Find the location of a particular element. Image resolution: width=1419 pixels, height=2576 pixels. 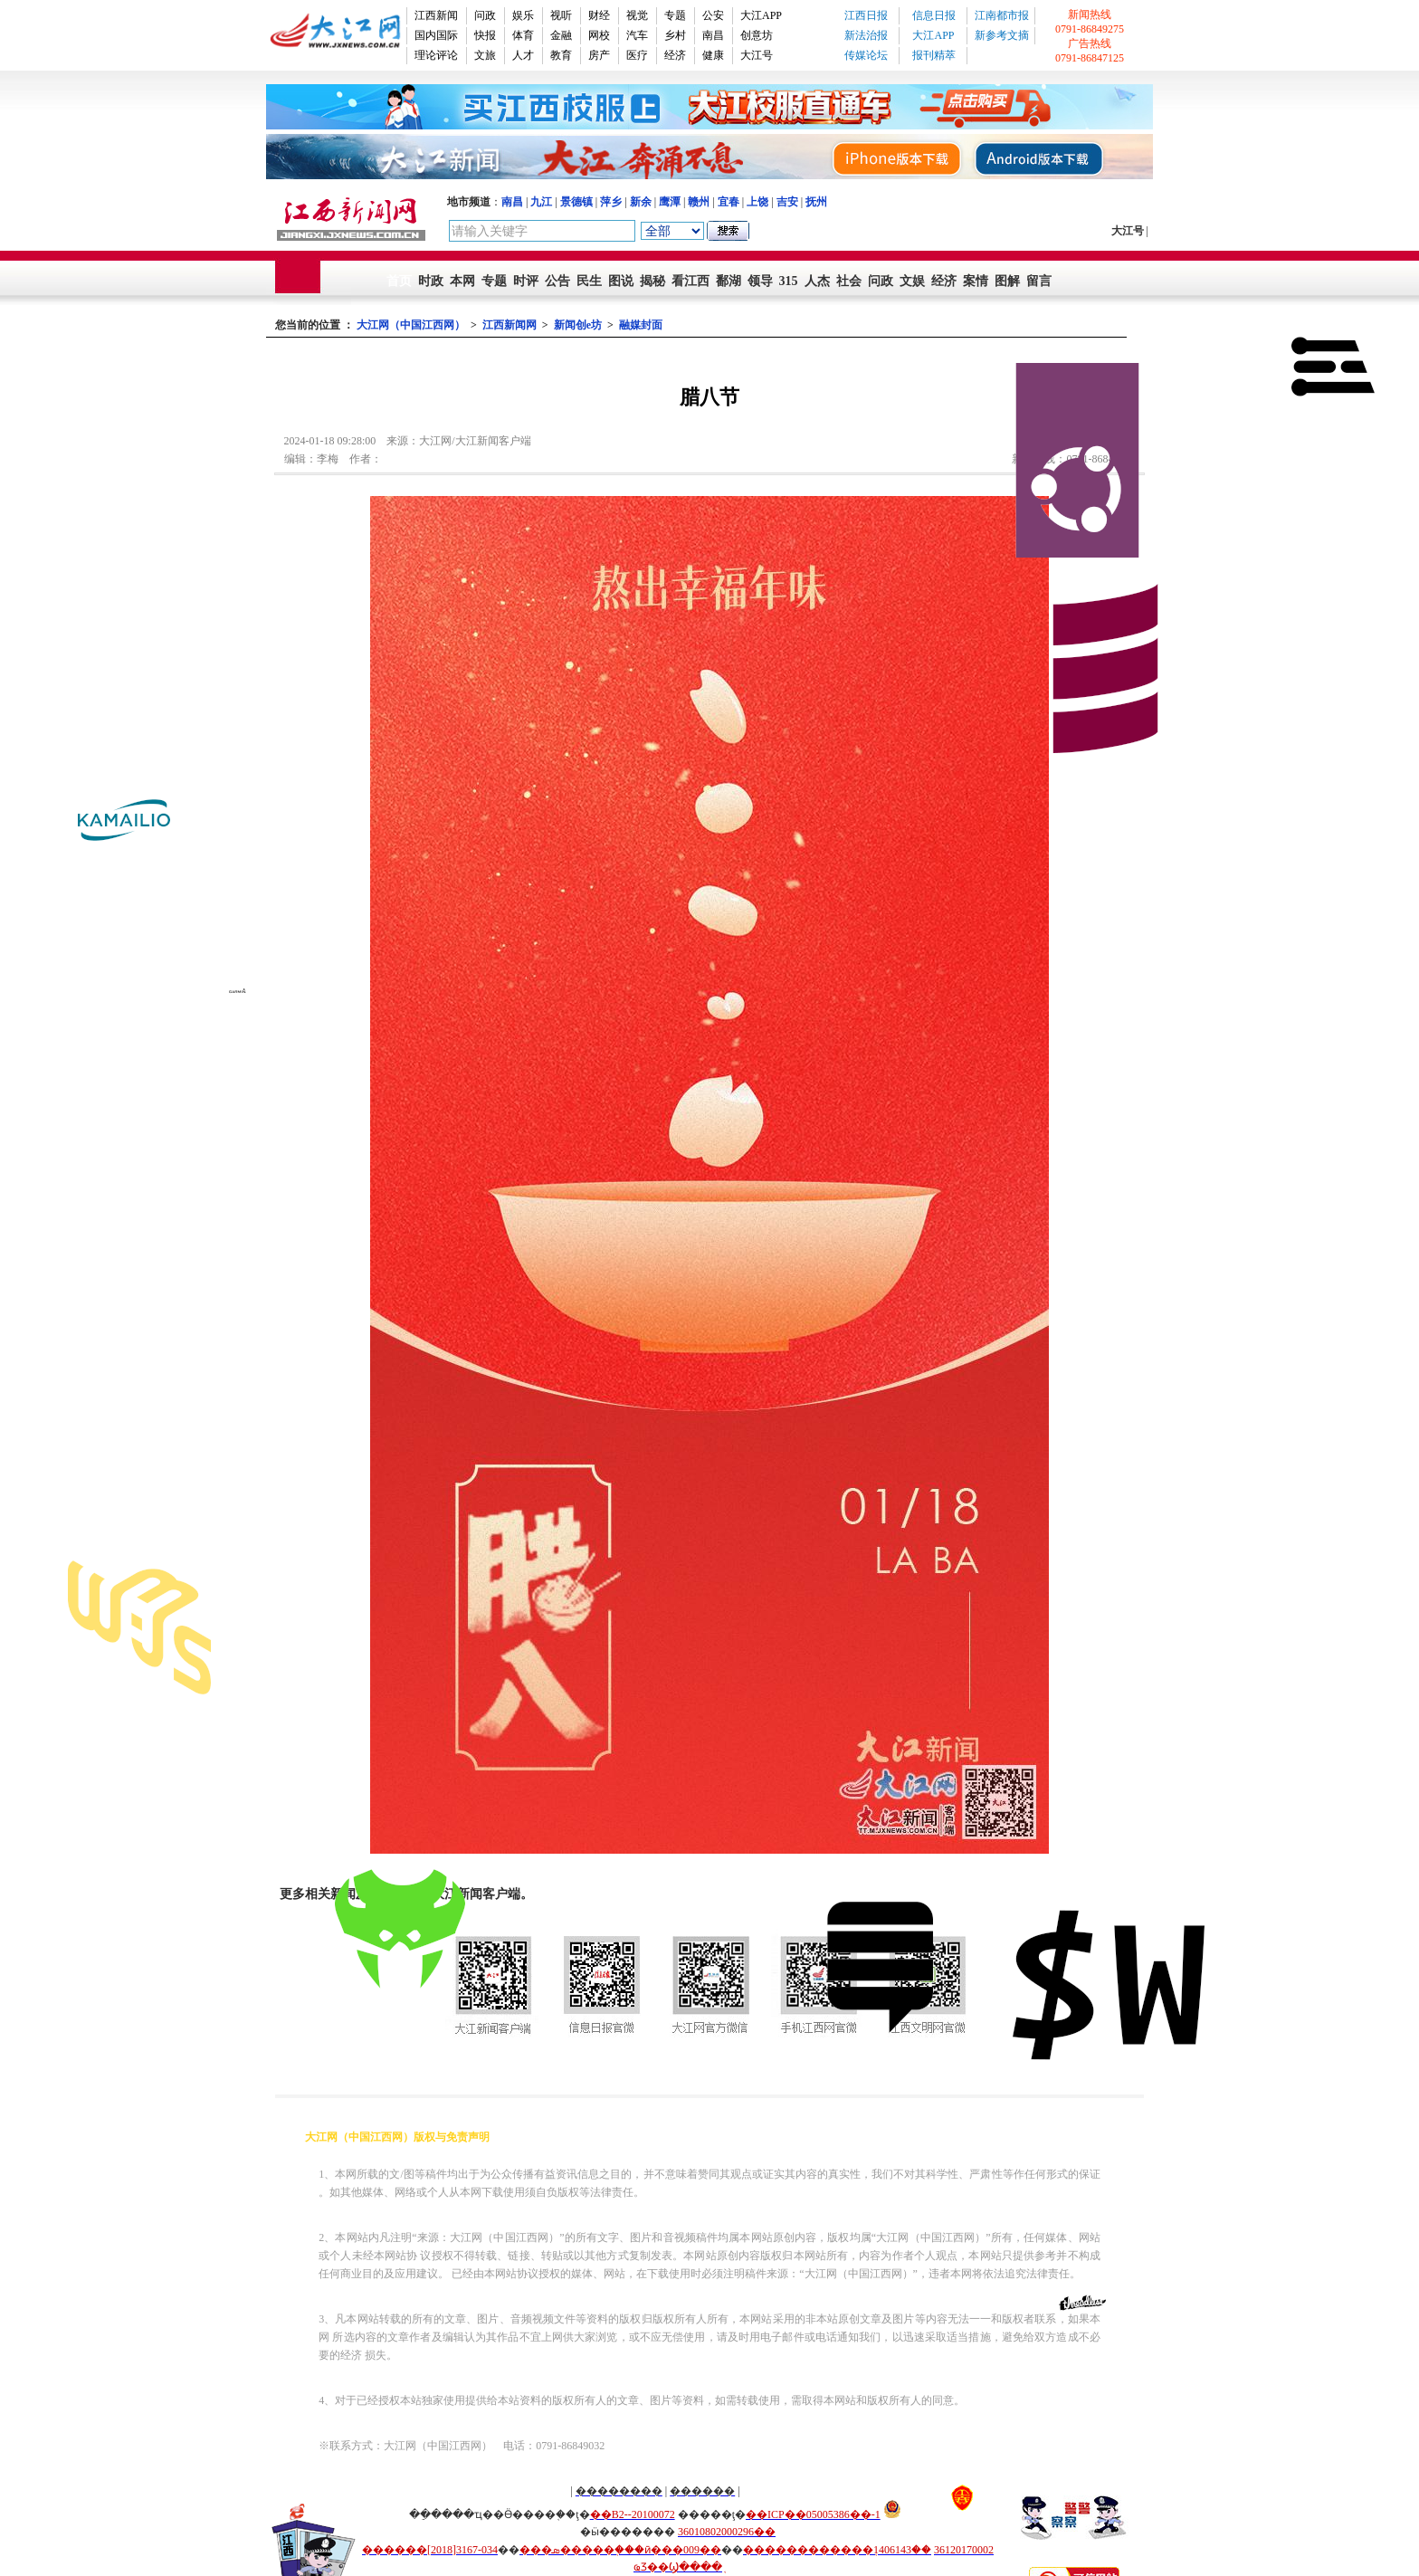

canonical company logo is located at coordinates (1077, 460).